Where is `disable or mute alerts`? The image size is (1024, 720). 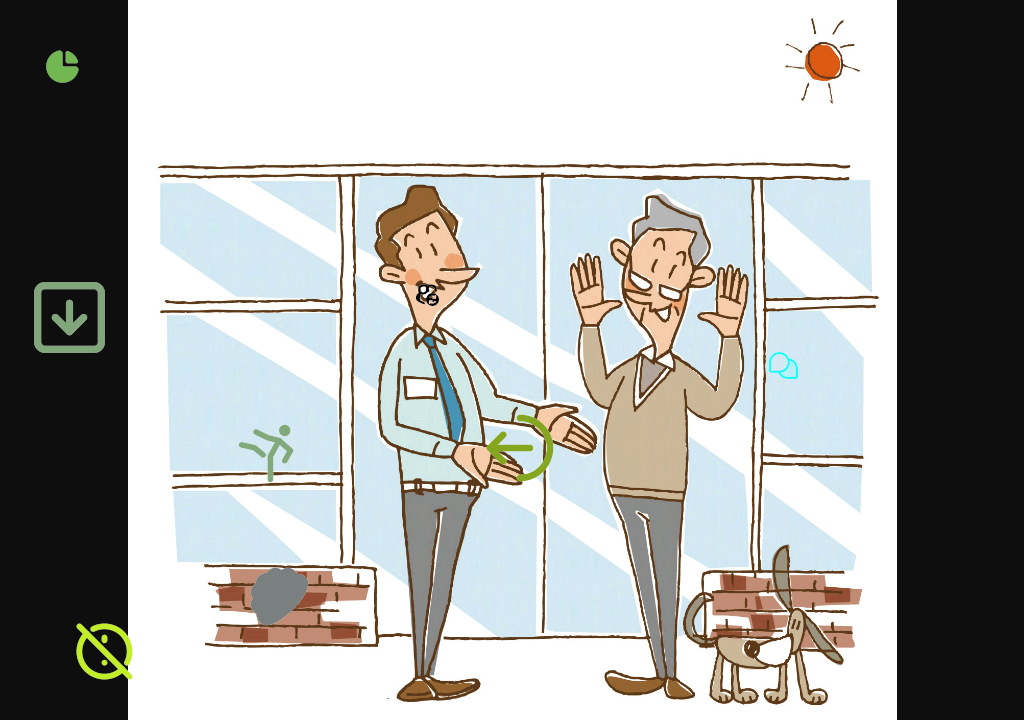 disable or mute alerts is located at coordinates (104, 651).